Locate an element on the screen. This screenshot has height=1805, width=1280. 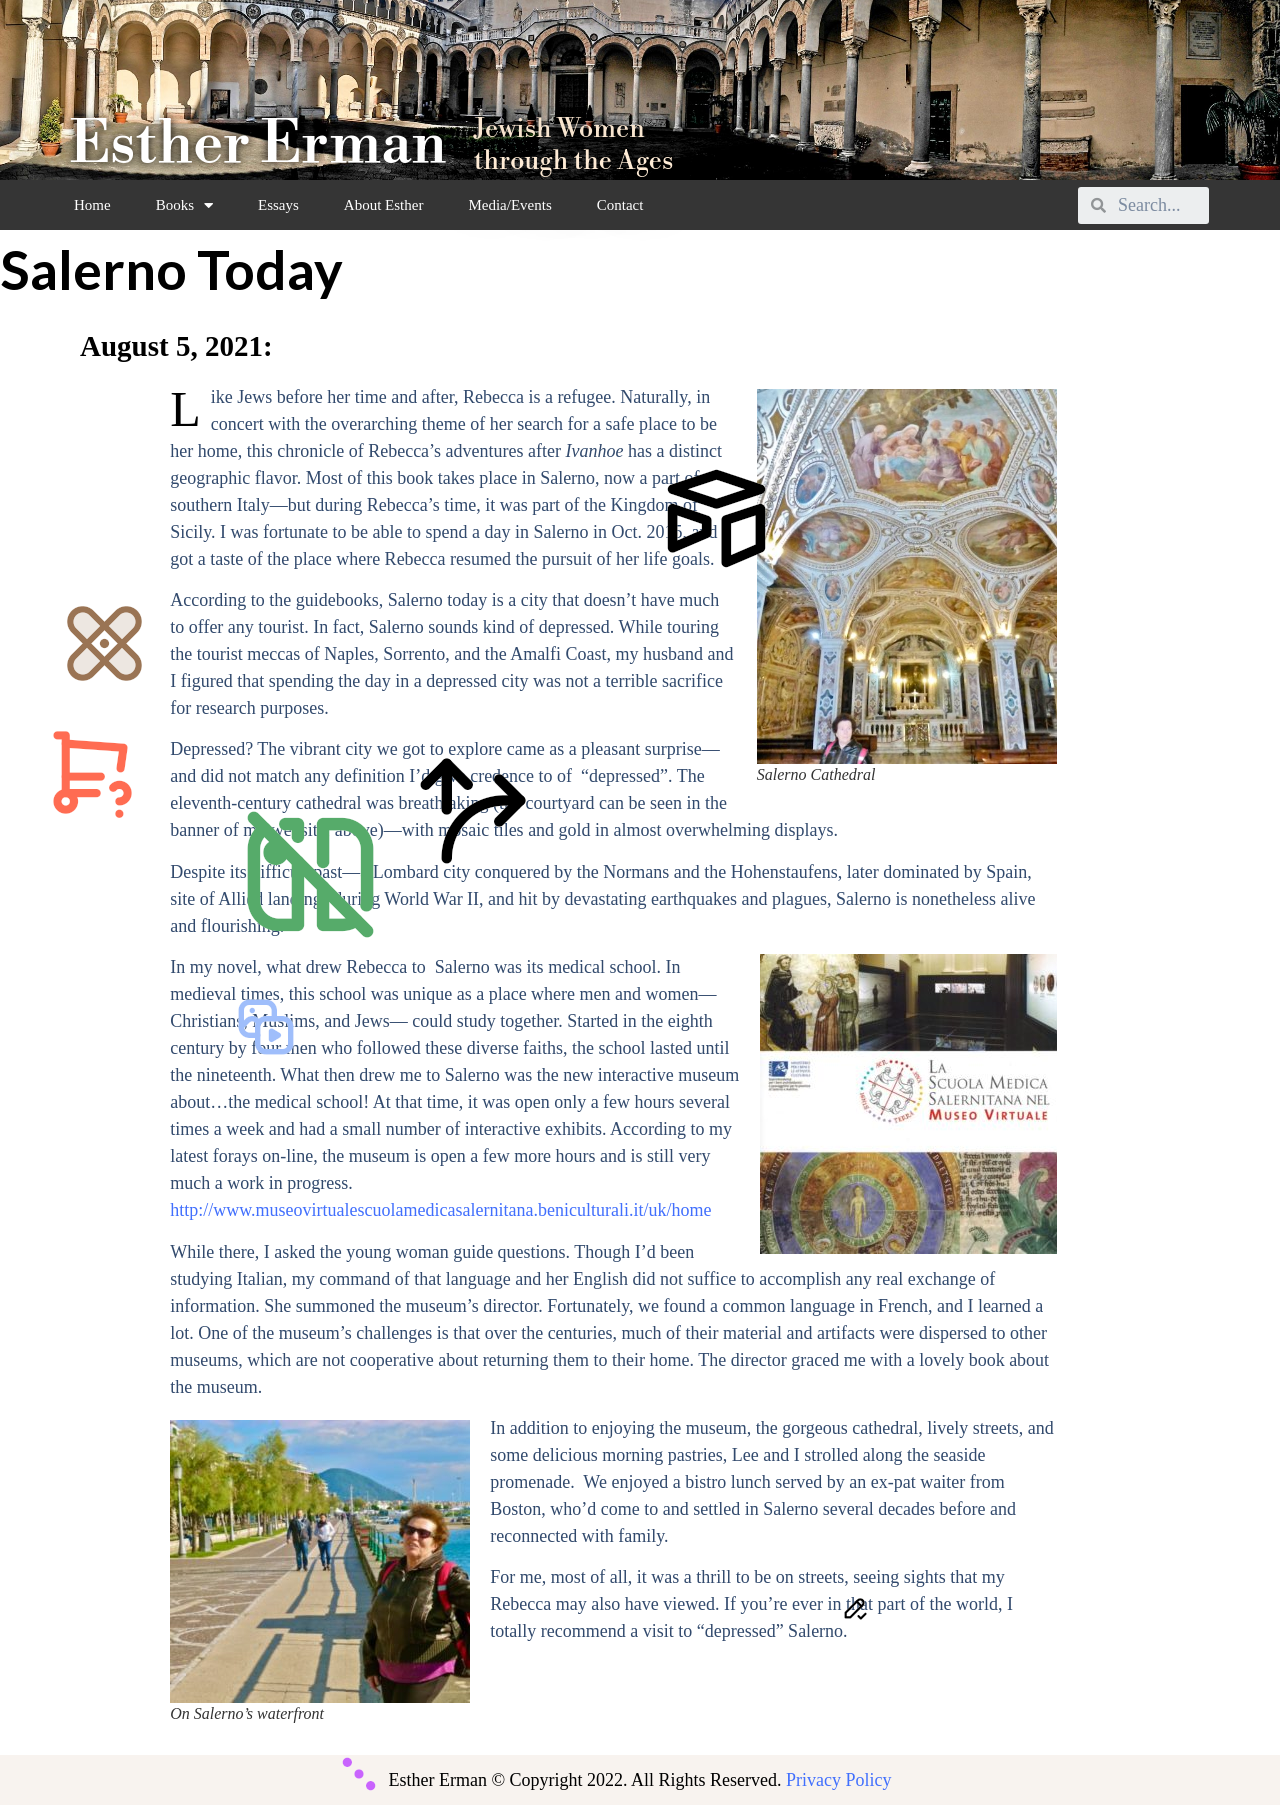
access health or first aid resources is located at coordinates (104, 643).